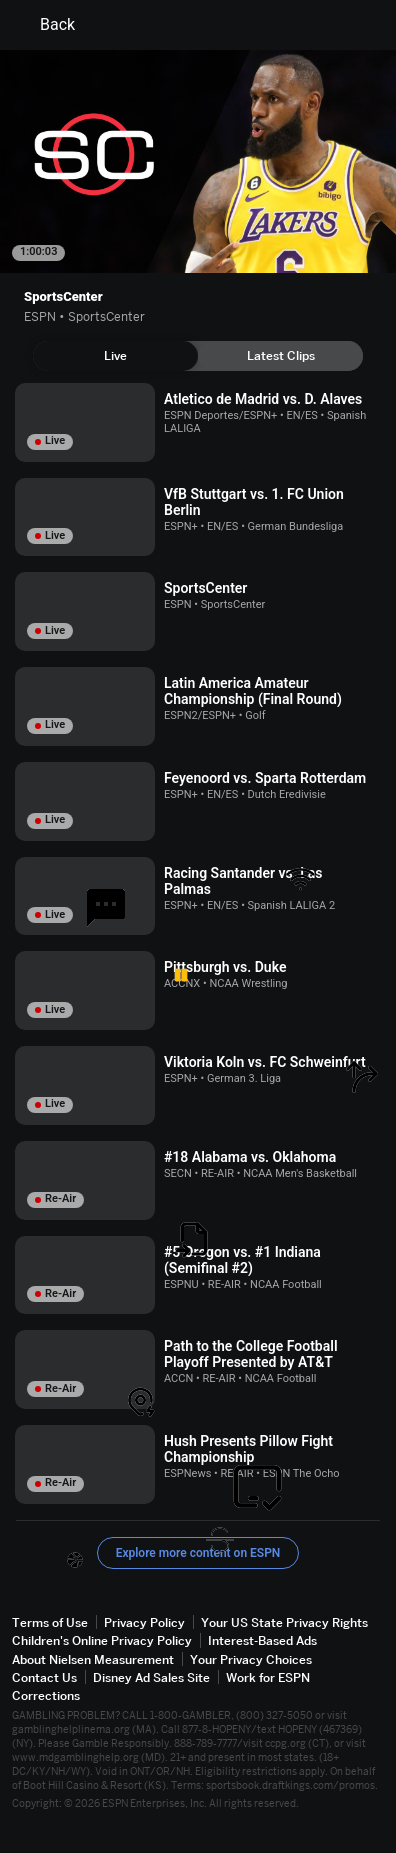 This screenshot has height=1853, width=396. What do you see at coordinates (362, 1077) in the screenshot?
I see `take the exit or turn right ahead` at bounding box center [362, 1077].